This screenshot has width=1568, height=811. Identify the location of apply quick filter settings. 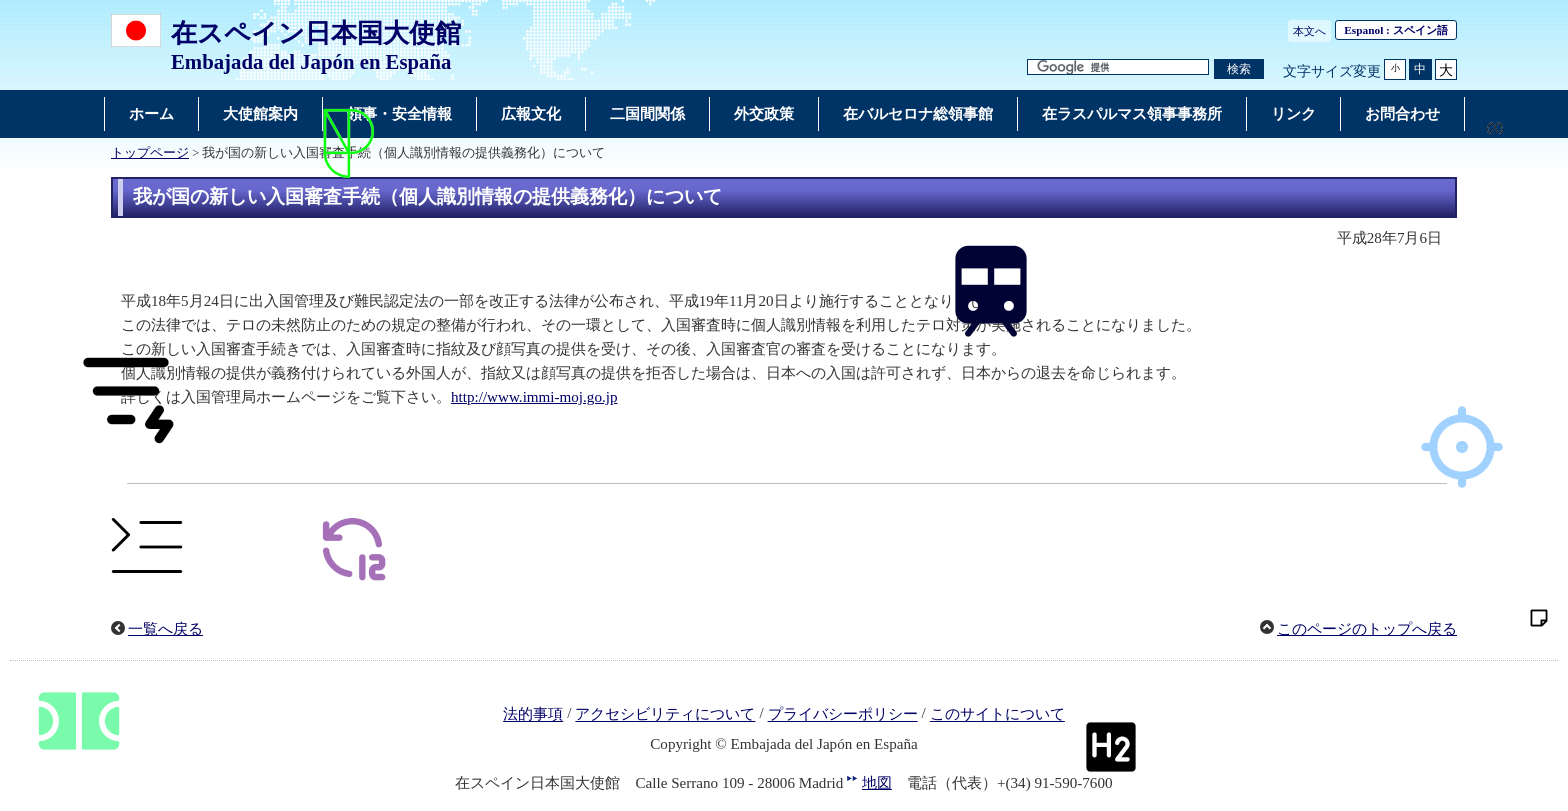
(126, 391).